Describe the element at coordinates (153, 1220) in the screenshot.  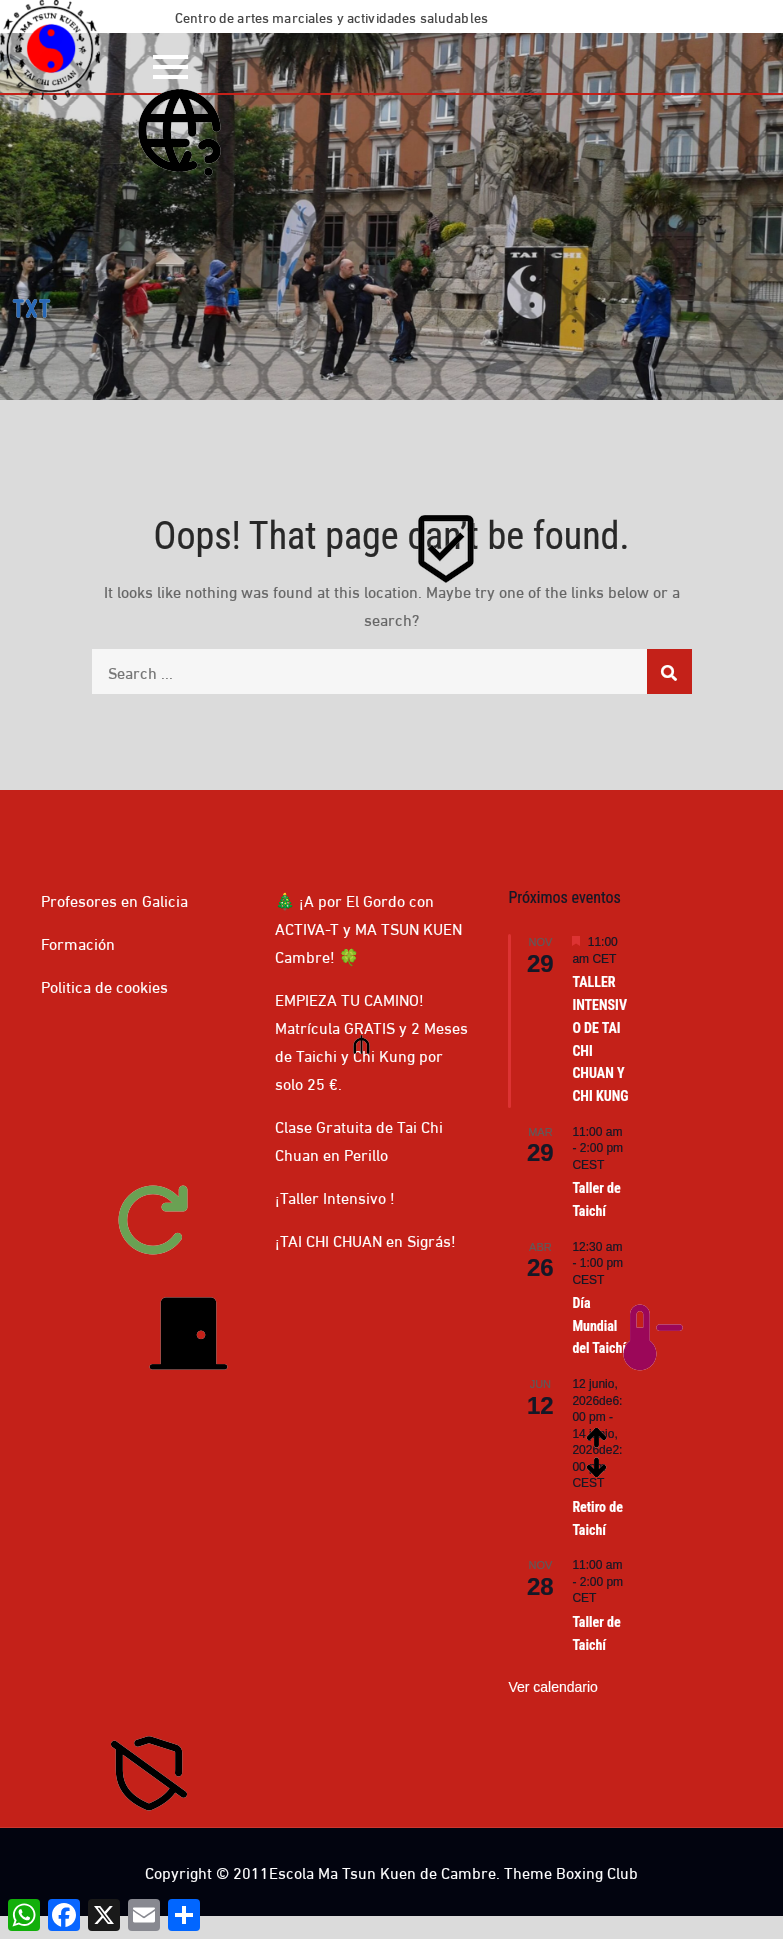
I see `redo the last action` at that location.